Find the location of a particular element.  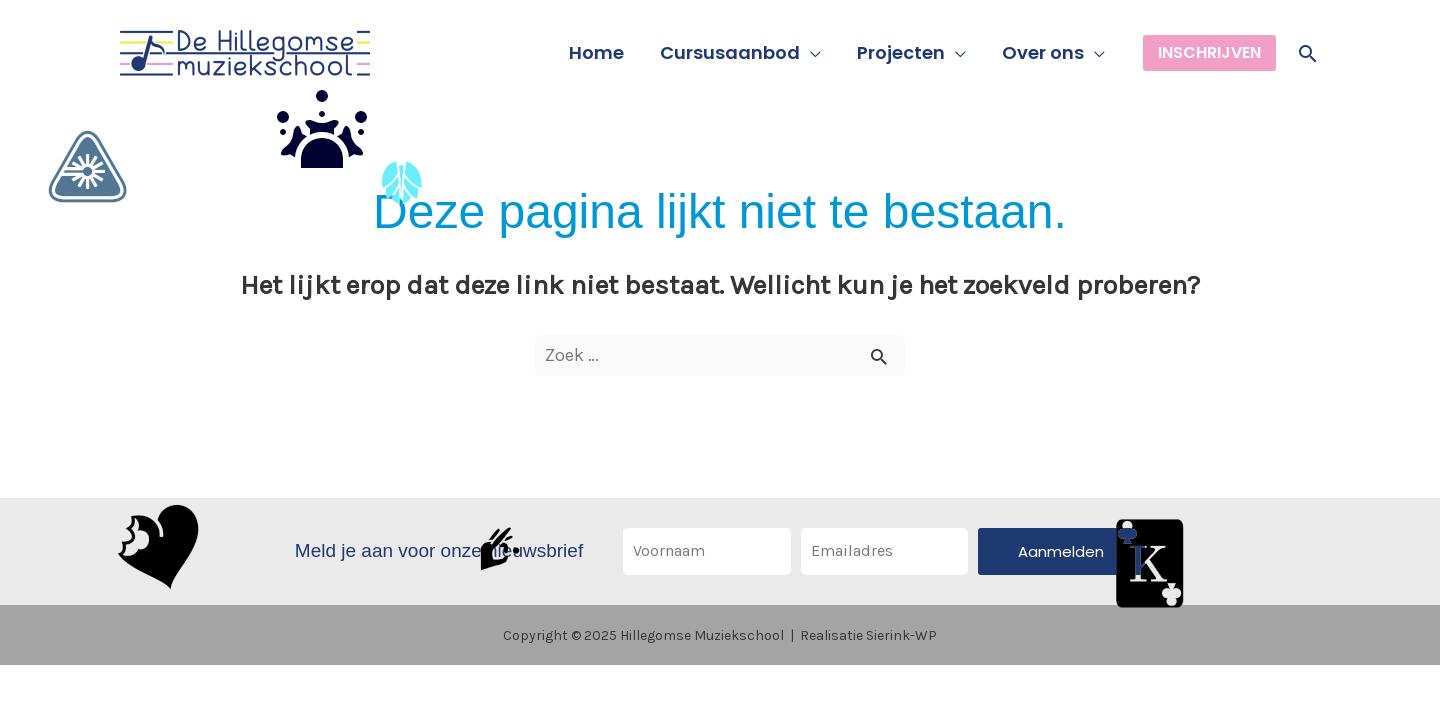

indicates a corrosive or acid-based attack/ability is located at coordinates (322, 129).